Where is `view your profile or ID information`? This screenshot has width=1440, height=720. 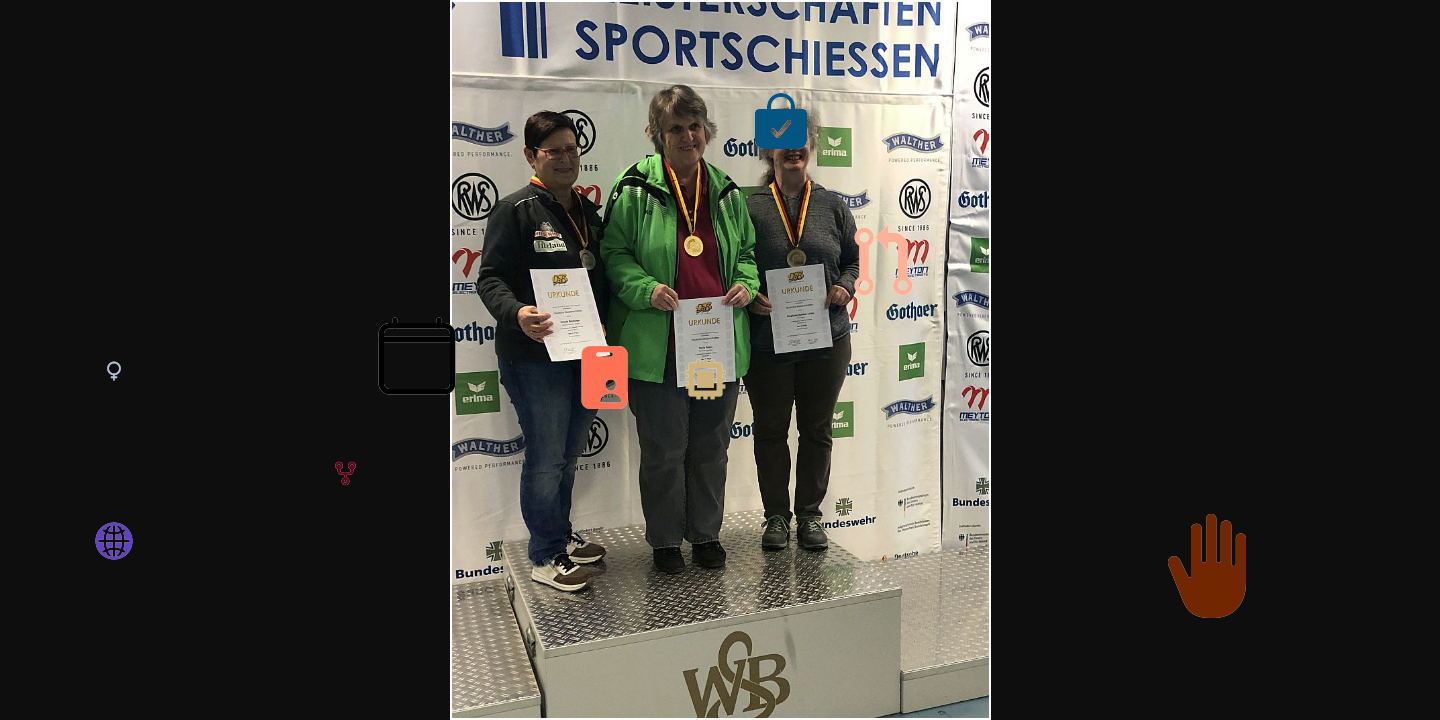 view your profile or ID information is located at coordinates (604, 377).